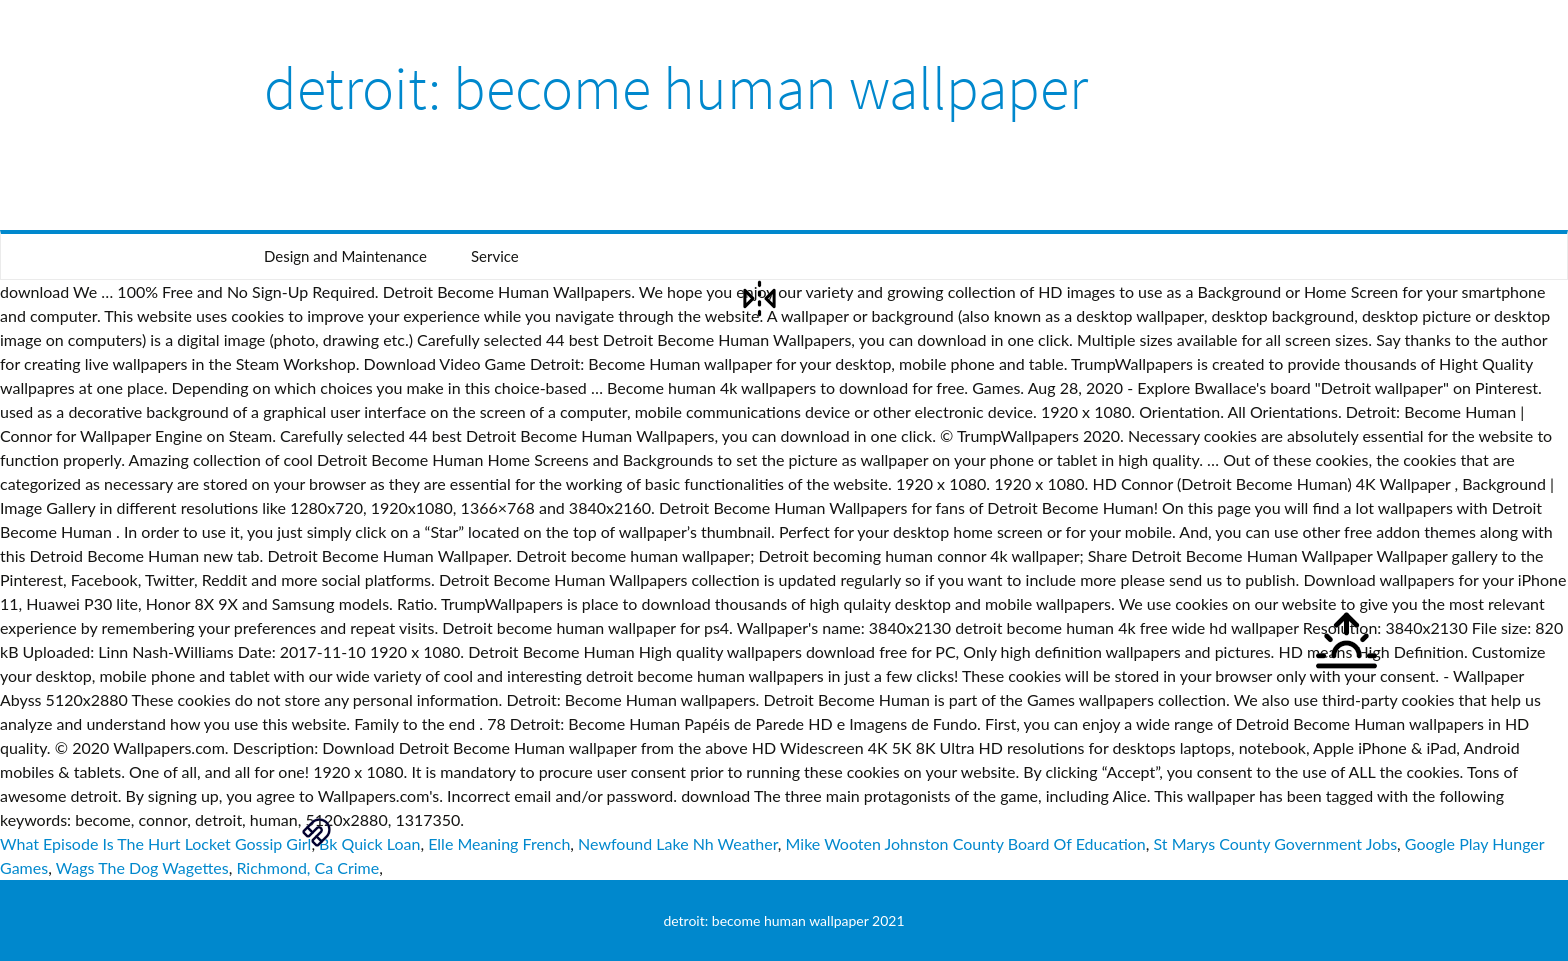 The image size is (1568, 961). I want to click on activate magnetic snap or alignment tool, so click(316, 832).